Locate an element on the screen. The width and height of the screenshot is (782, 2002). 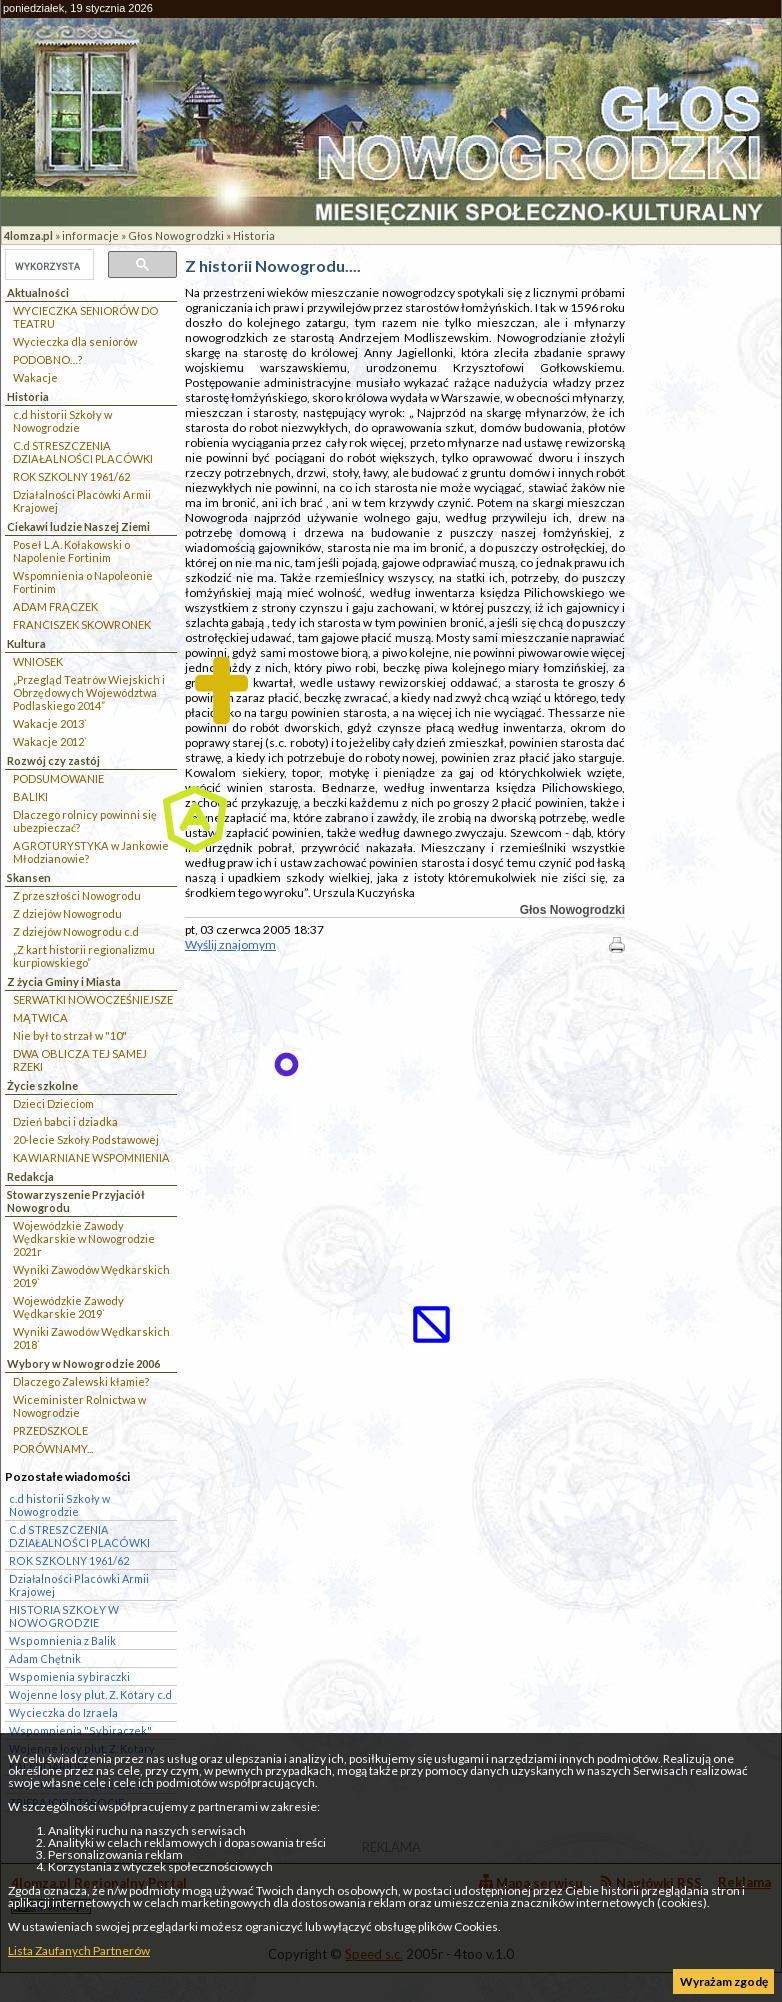
religious or faith-related content is located at coordinates (221, 690).